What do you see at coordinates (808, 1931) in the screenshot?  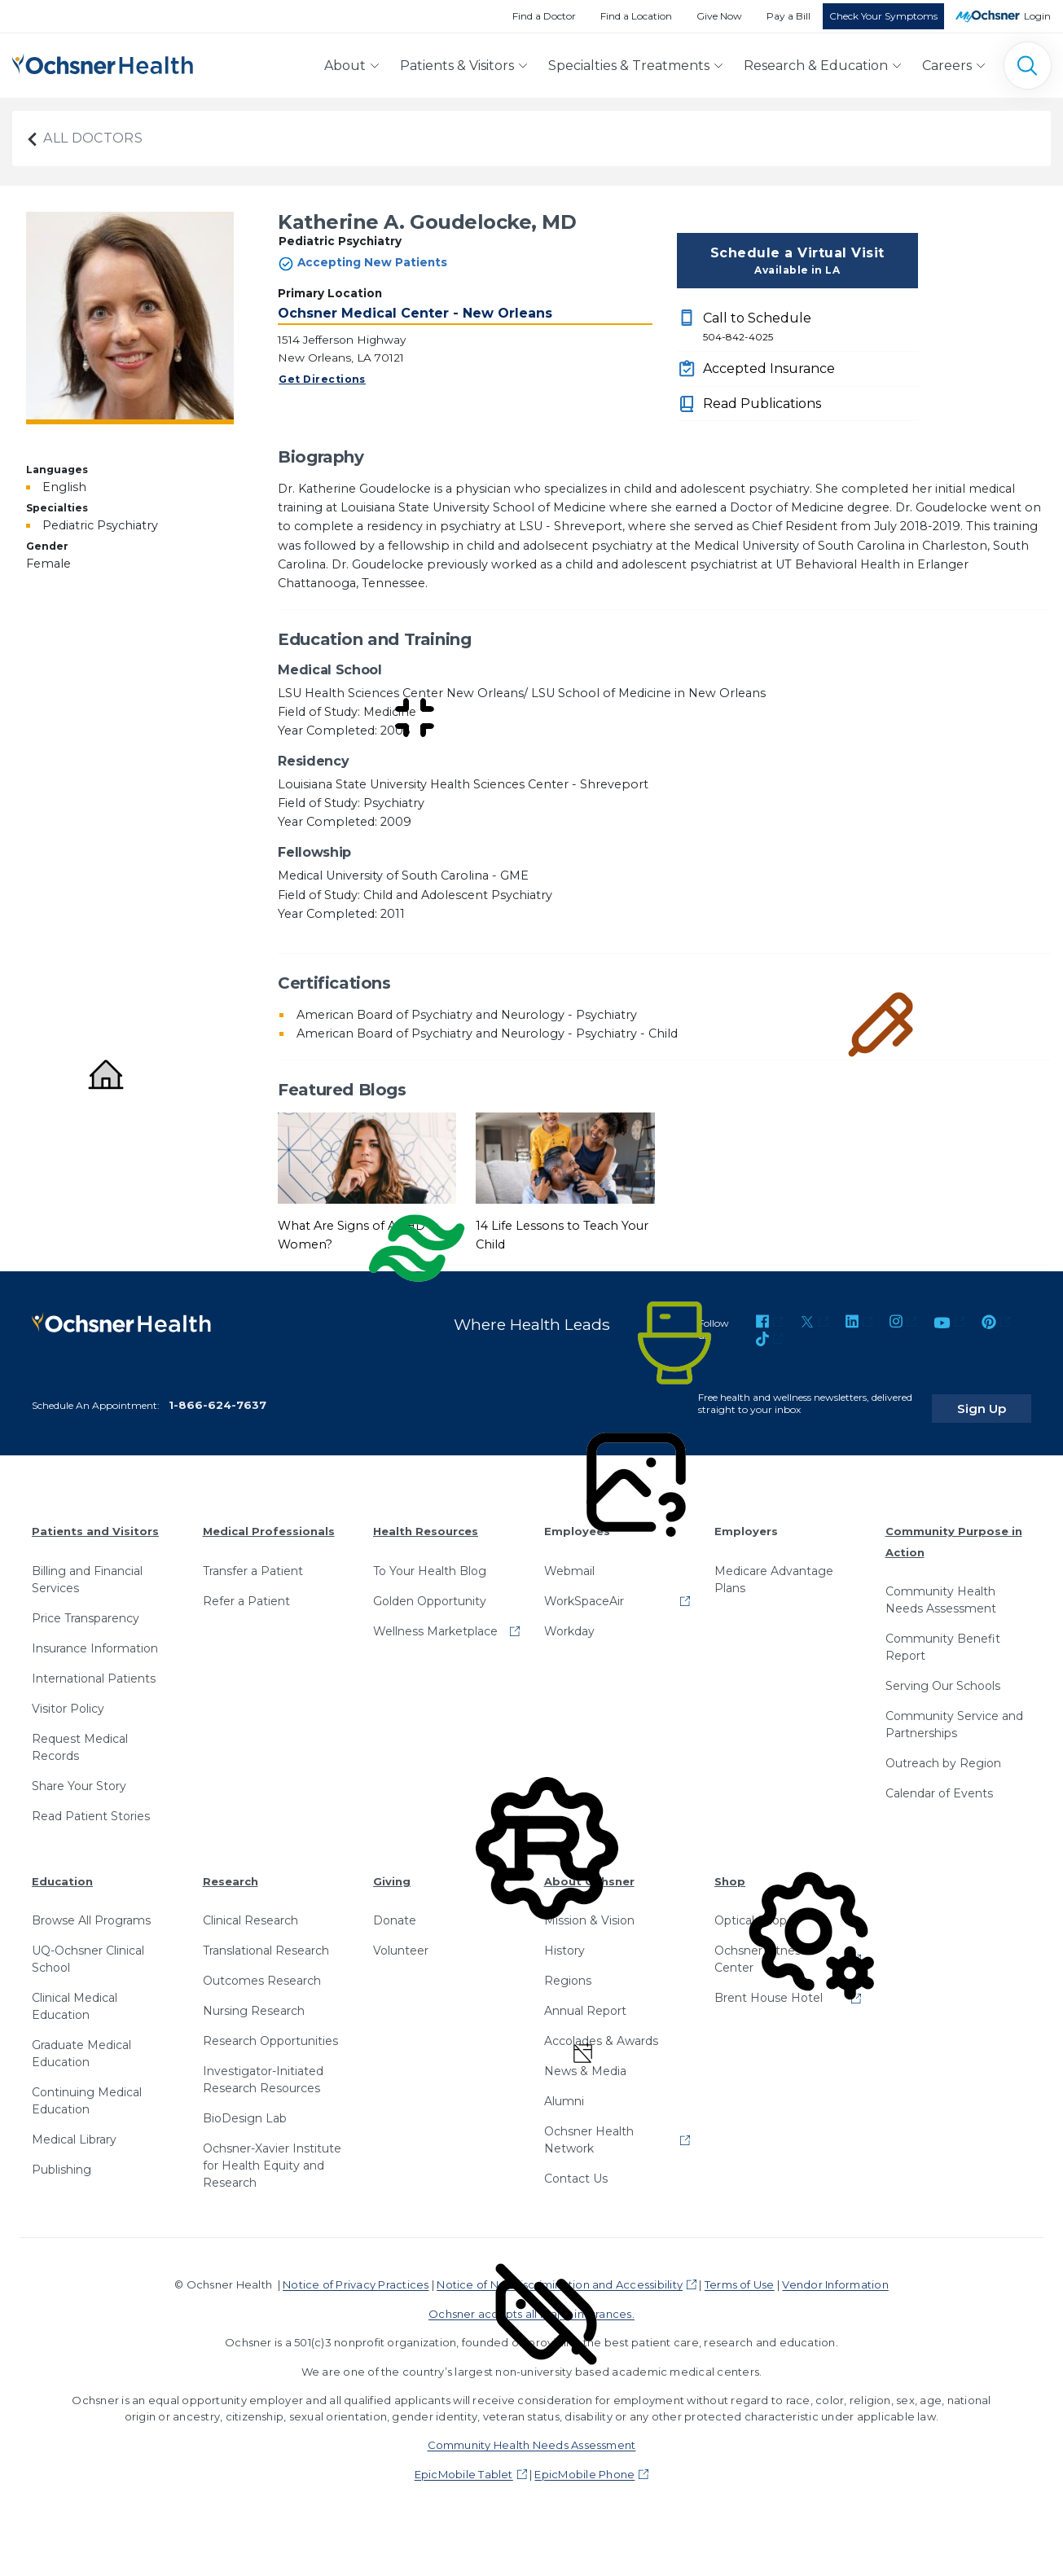 I see `access settings or preferences` at bounding box center [808, 1931].